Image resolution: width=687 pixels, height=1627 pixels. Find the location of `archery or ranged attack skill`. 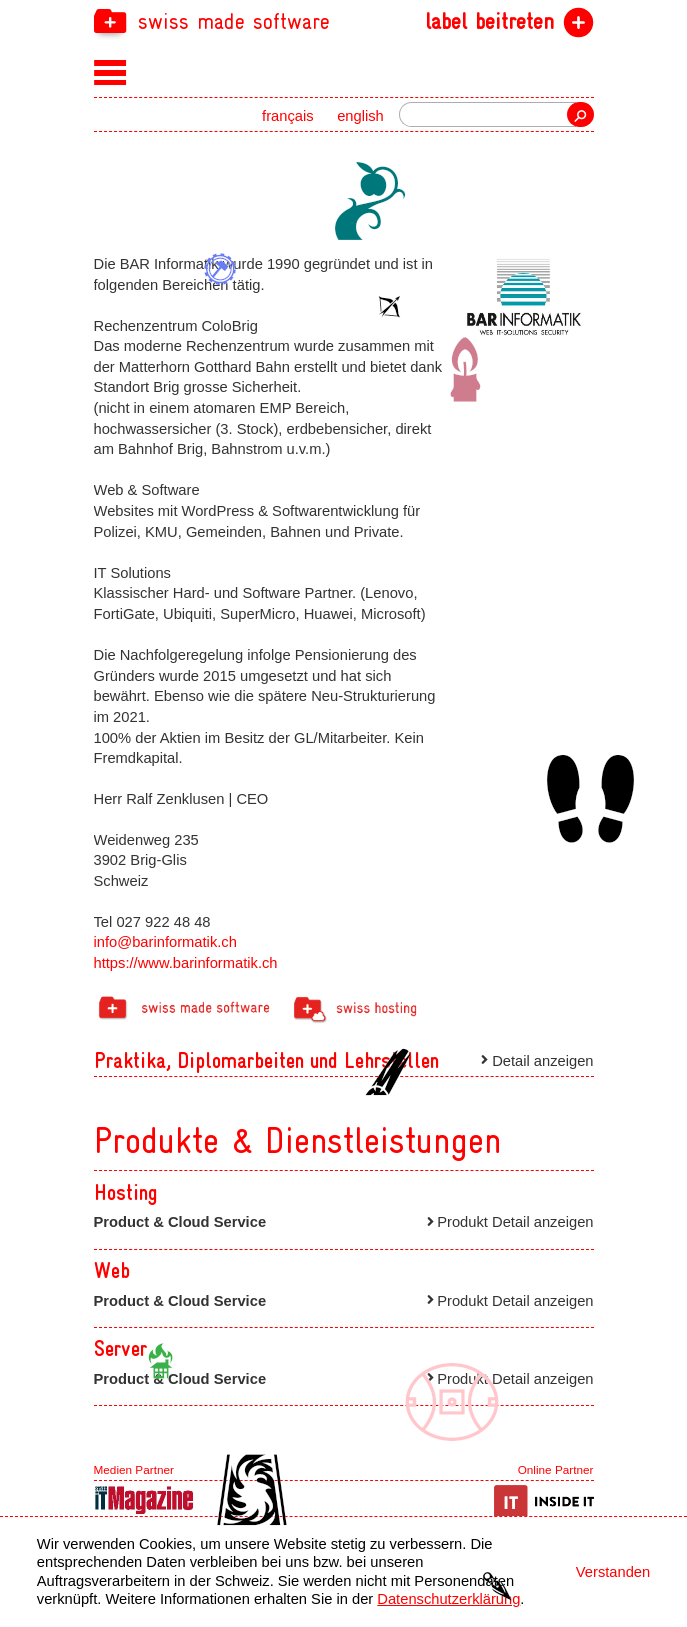

archery or ranged attack skill is located at coordinates (389, 306).